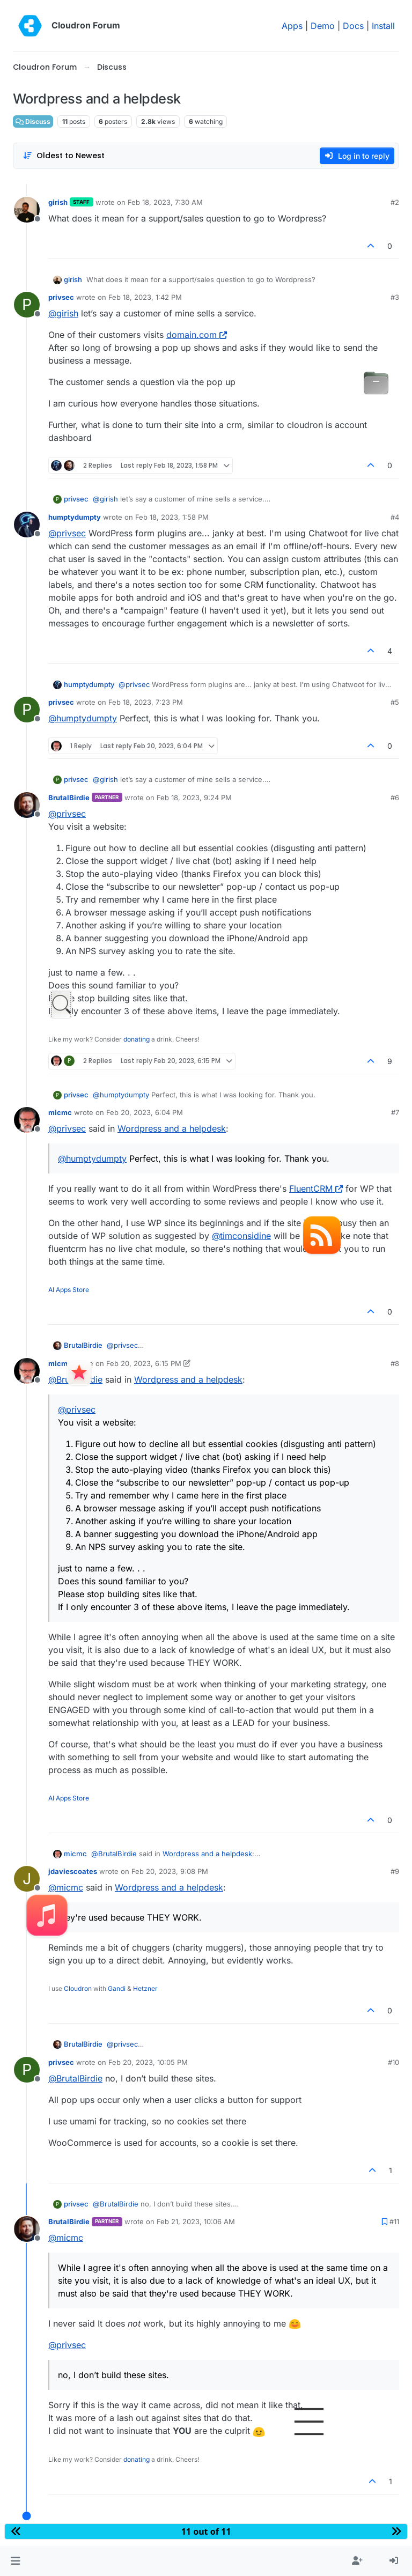 Image resolution: width=412 pixels, height=2576 pixels. What do you see at coordinates (47, 1916) in the screenshot?
I see `open multimedia or music app settings` at bounding box center [47, 1916].